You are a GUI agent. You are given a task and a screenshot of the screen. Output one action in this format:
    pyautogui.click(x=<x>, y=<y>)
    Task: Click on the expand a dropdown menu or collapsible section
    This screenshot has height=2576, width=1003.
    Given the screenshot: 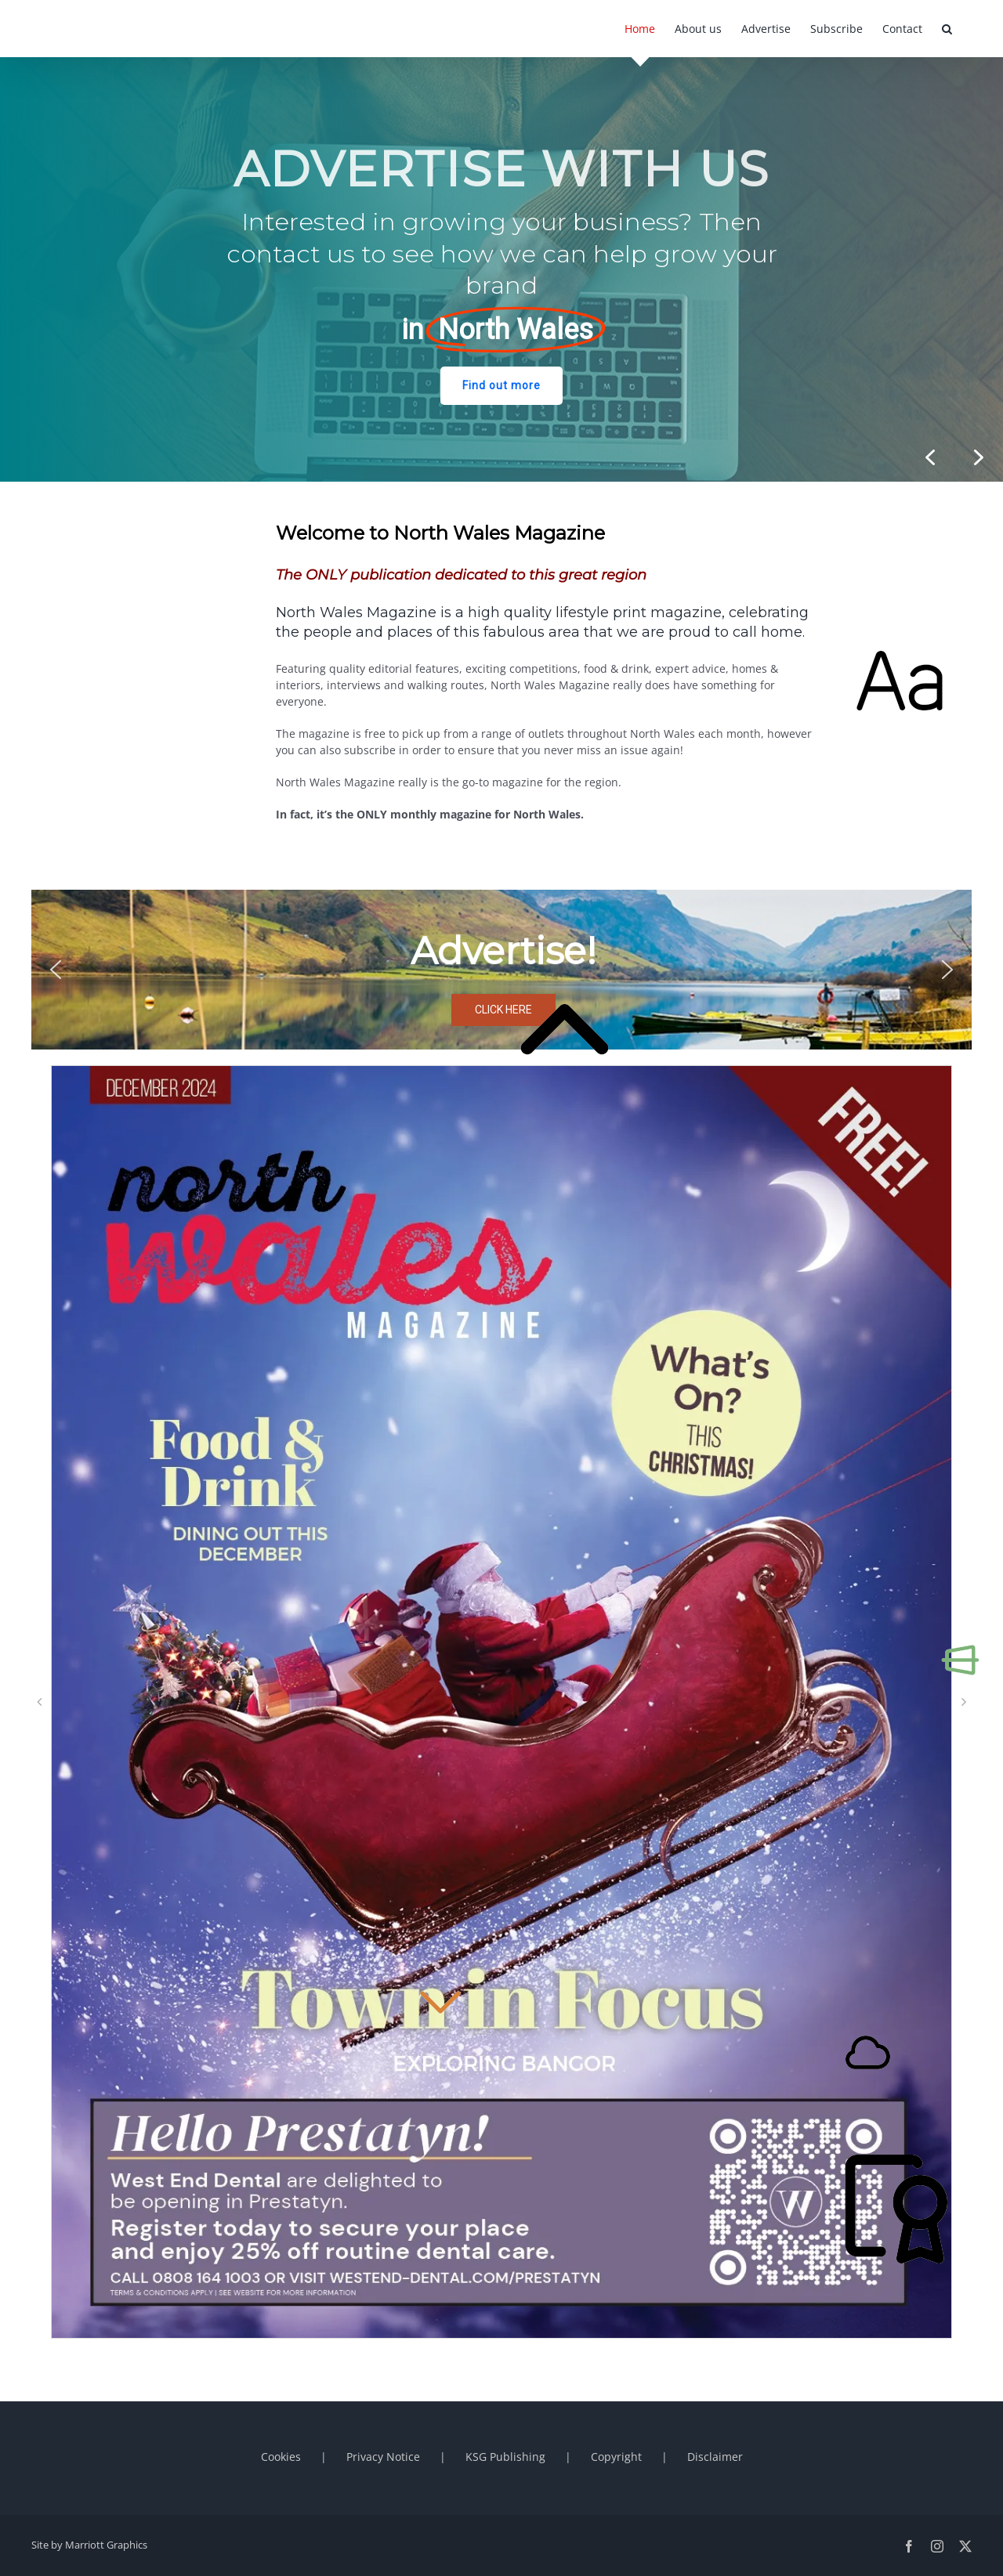 What is the action you would take?
    pyautogui.click(x=440, y=2003)
    